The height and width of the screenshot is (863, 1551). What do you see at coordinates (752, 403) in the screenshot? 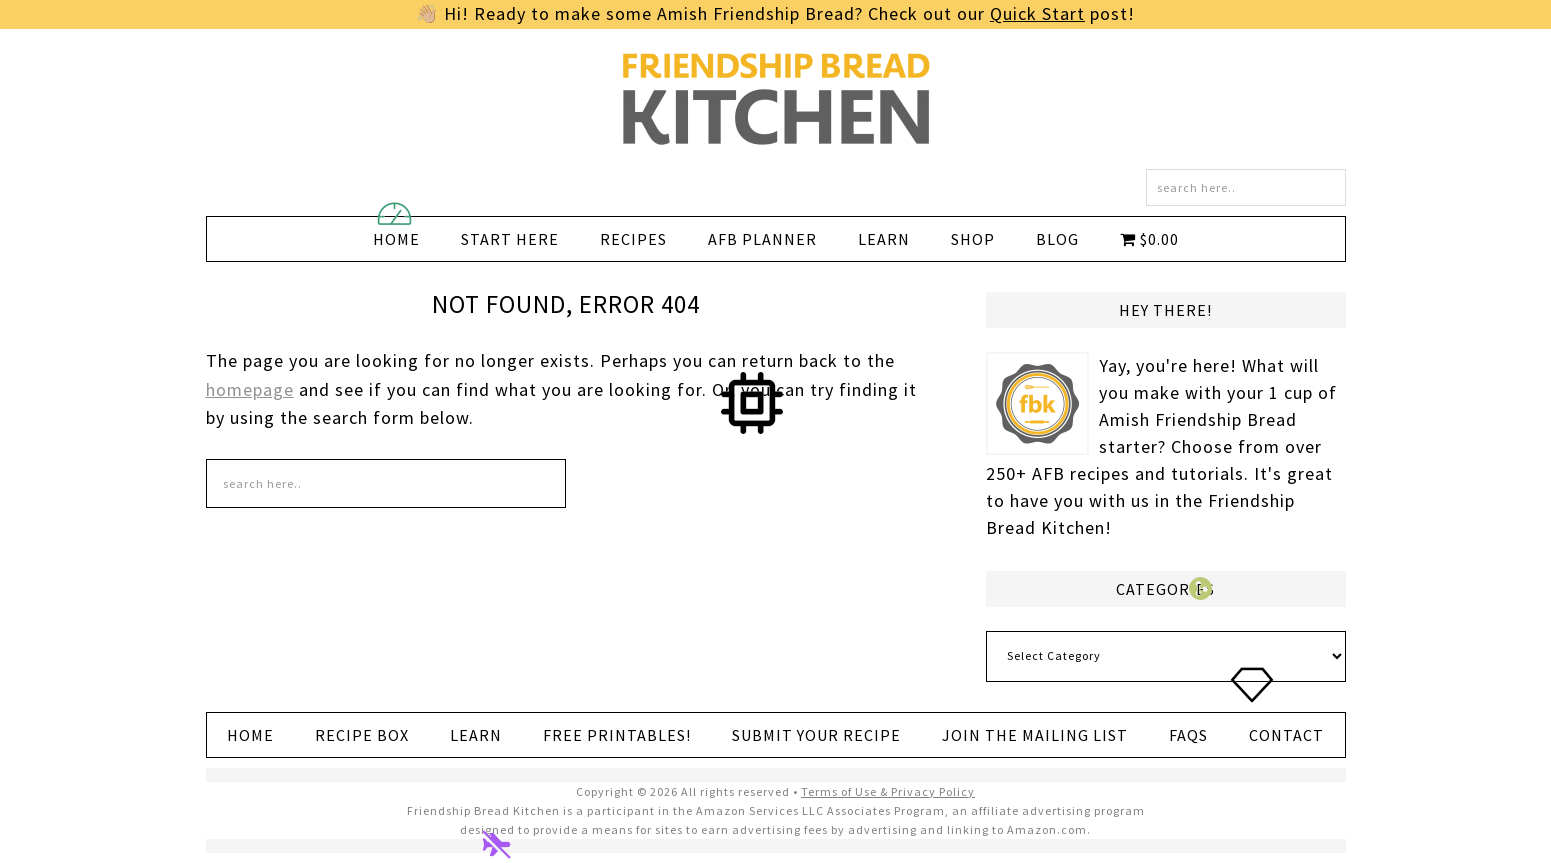
I see `view system or hardware information` at bounding box center [752, 403].